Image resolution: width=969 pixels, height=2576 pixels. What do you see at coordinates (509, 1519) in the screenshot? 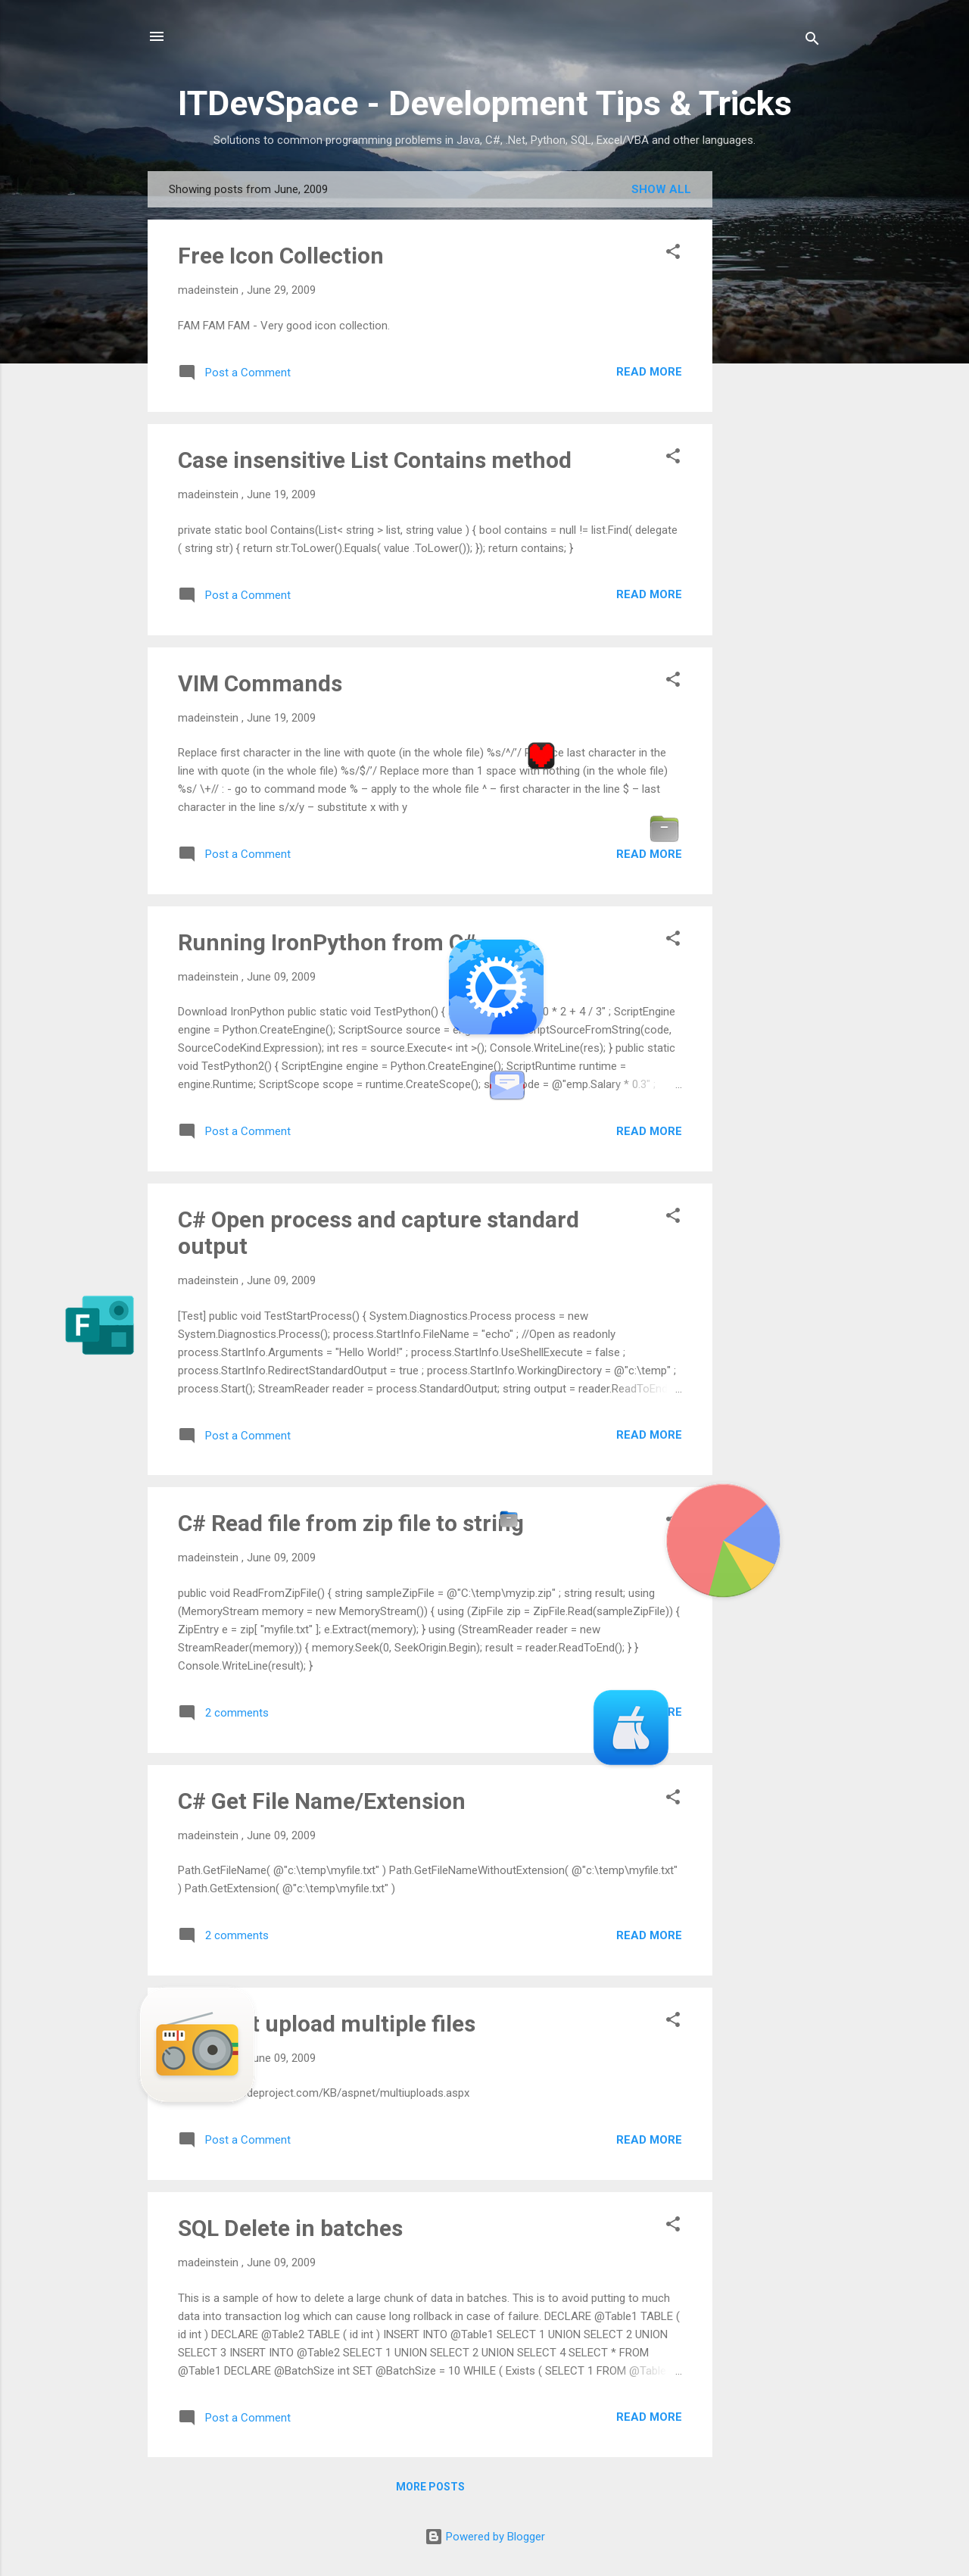
I see `open the files application` at bounding box center [509, 1519].